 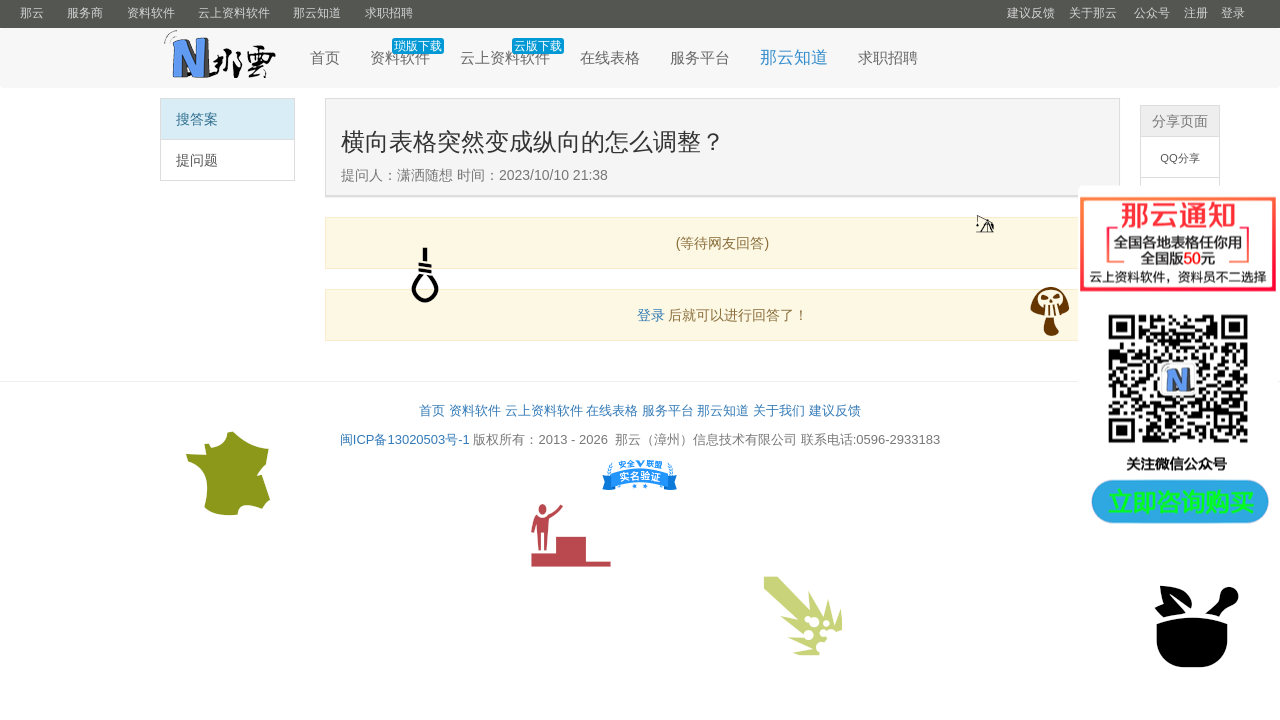 I want to click on indicates second place ranking or achievement, so click(x=571, y=527).